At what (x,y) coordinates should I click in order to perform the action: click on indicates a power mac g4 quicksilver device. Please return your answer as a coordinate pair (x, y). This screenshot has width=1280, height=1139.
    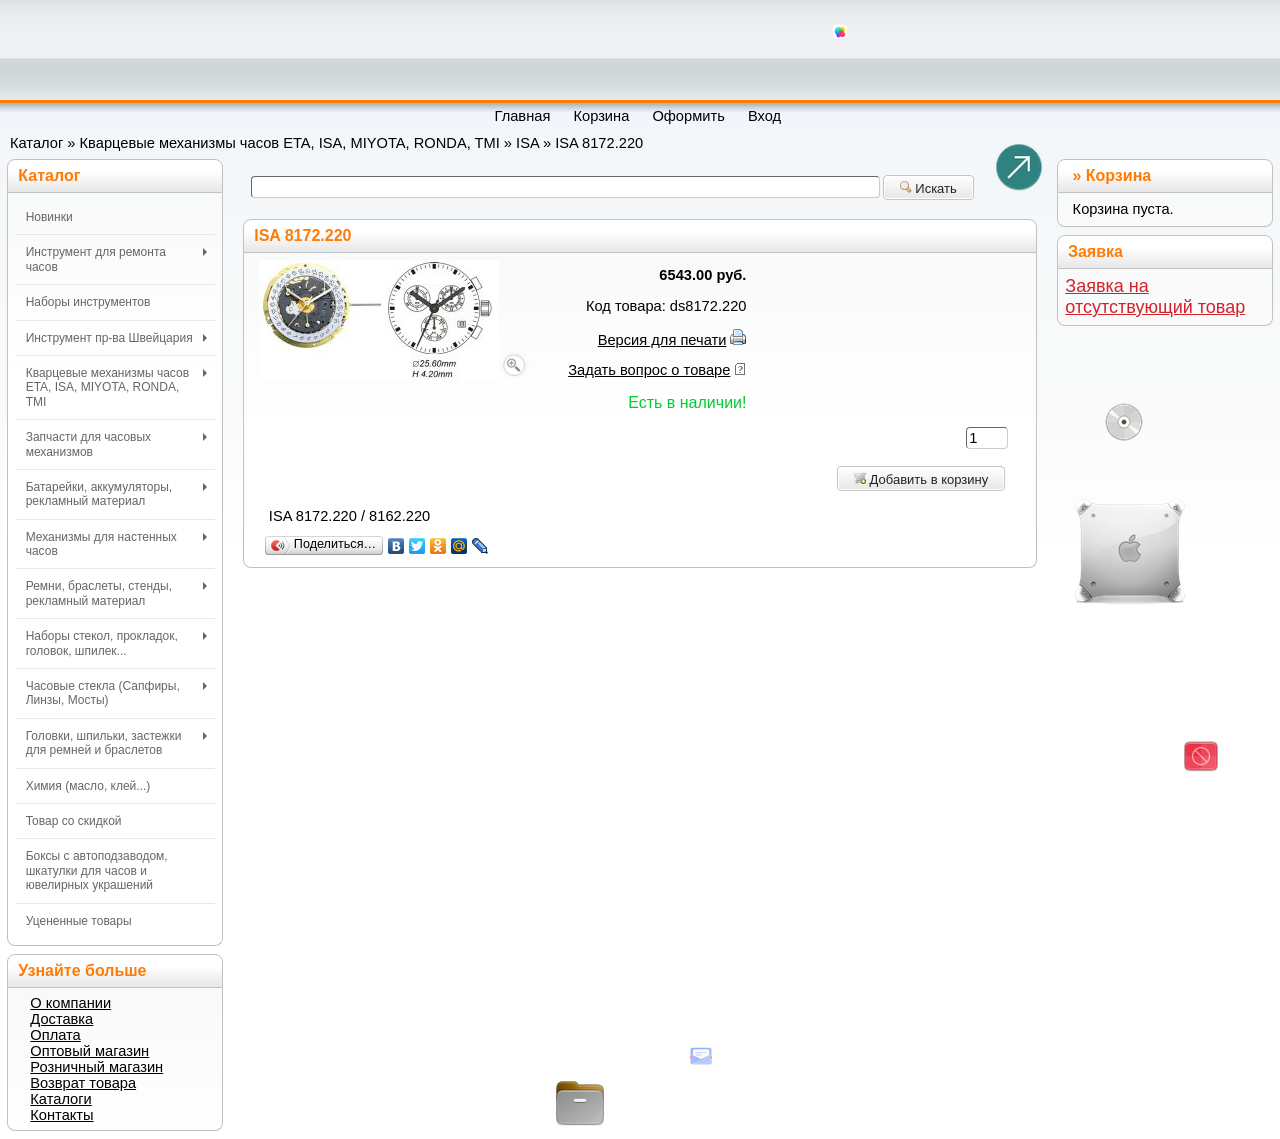
    Looking at the image, I should click on (1130, 549).